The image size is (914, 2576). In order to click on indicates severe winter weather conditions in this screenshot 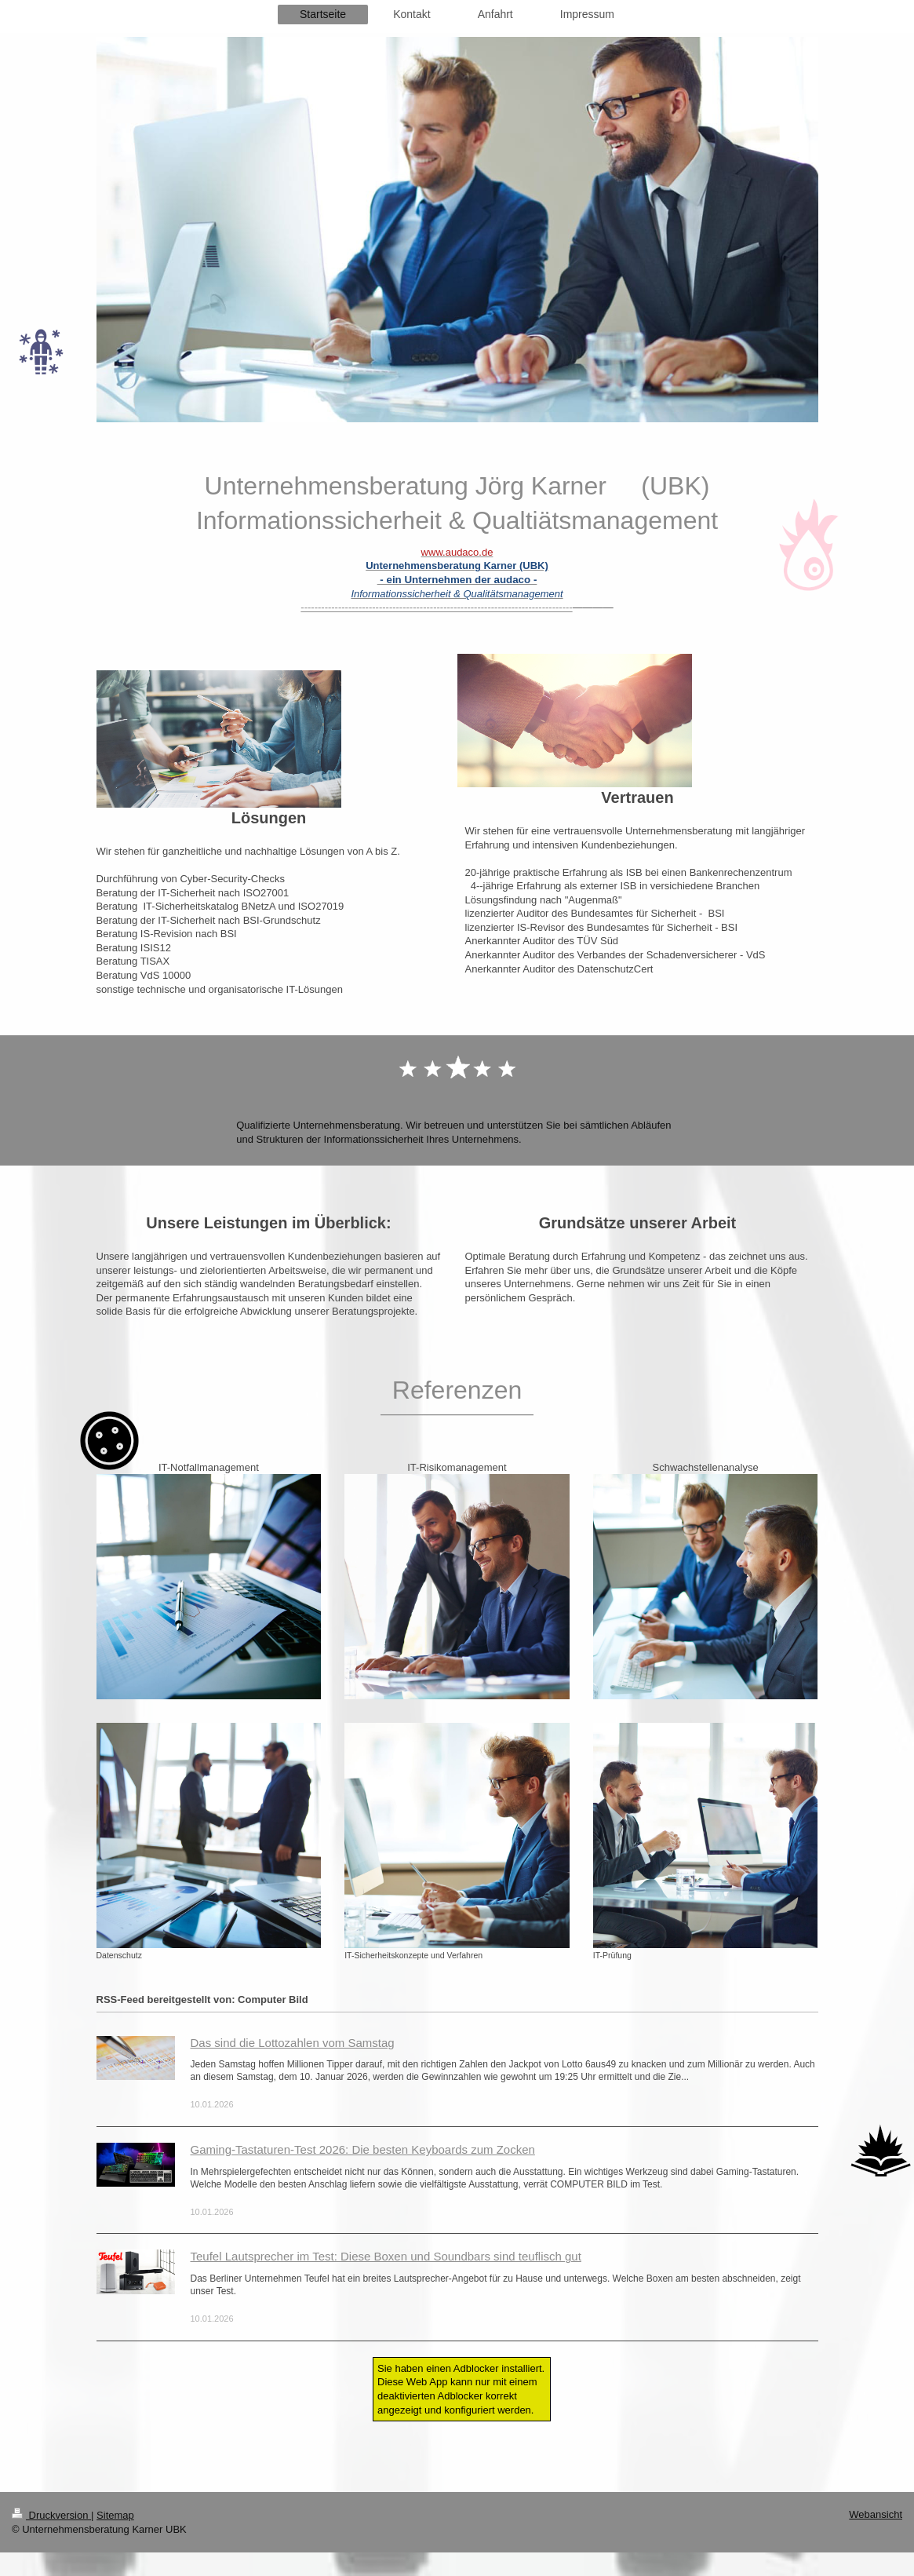, I will do `click(41, 352)`.